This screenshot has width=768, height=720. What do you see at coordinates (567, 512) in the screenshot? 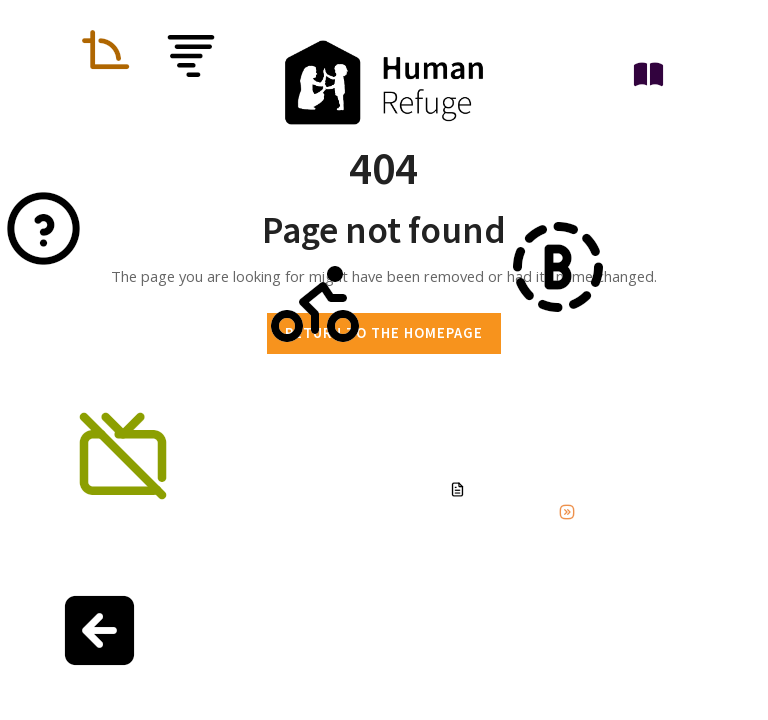
I see `skip forward or advance to next item` at bounding box center [567, 512].